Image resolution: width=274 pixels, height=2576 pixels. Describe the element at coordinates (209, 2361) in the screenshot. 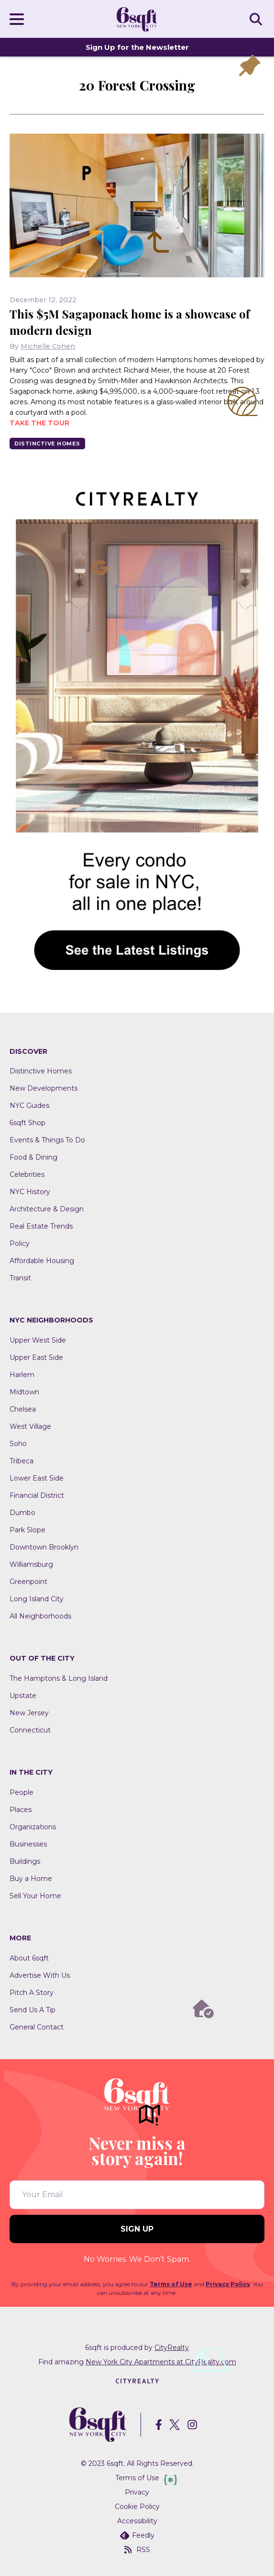

I see `access camping or outdoor activity options` at that location.